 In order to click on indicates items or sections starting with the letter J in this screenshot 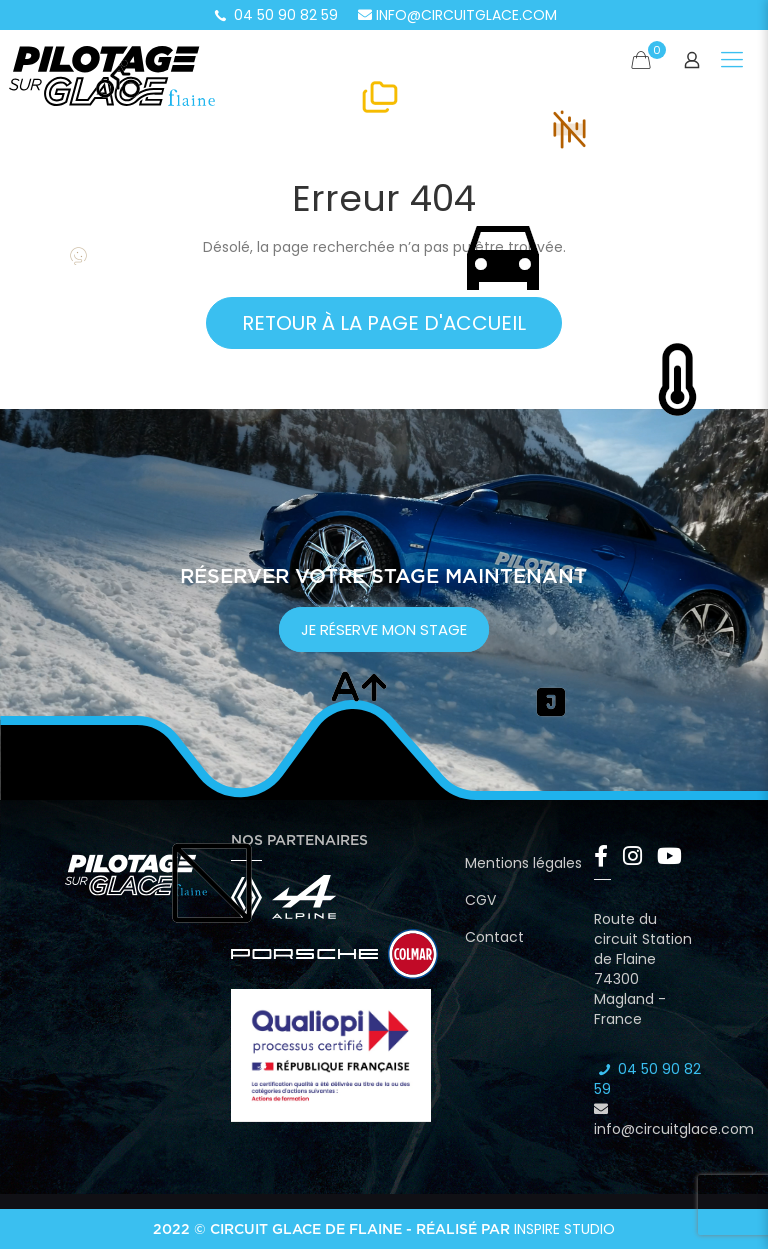, I will do `click(551, 702)`.